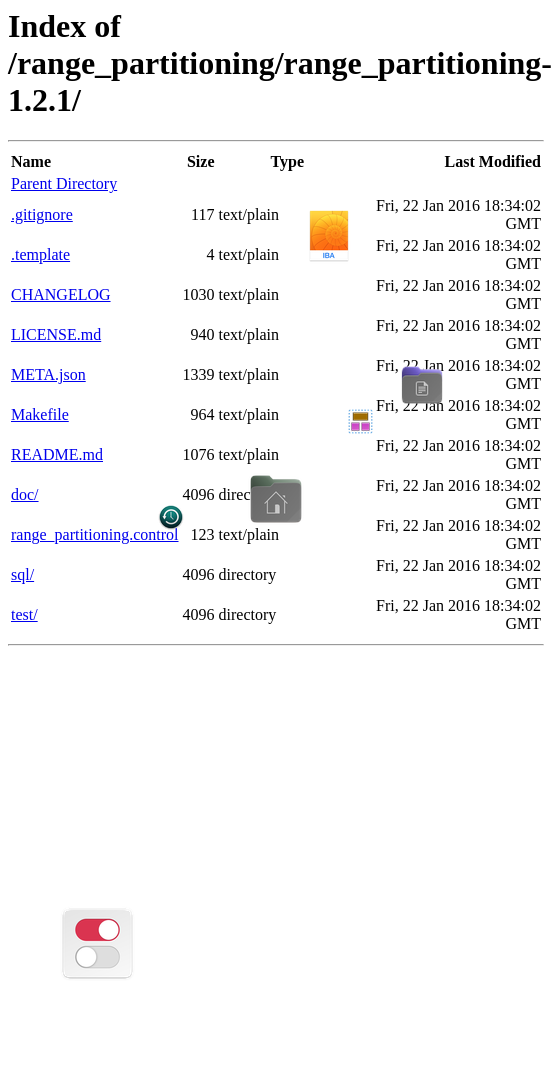 This screenshot has height=1068, width=552. Describe the element at coordinates (276, 499) in the screenshot. I see `access your home folder` at that location.